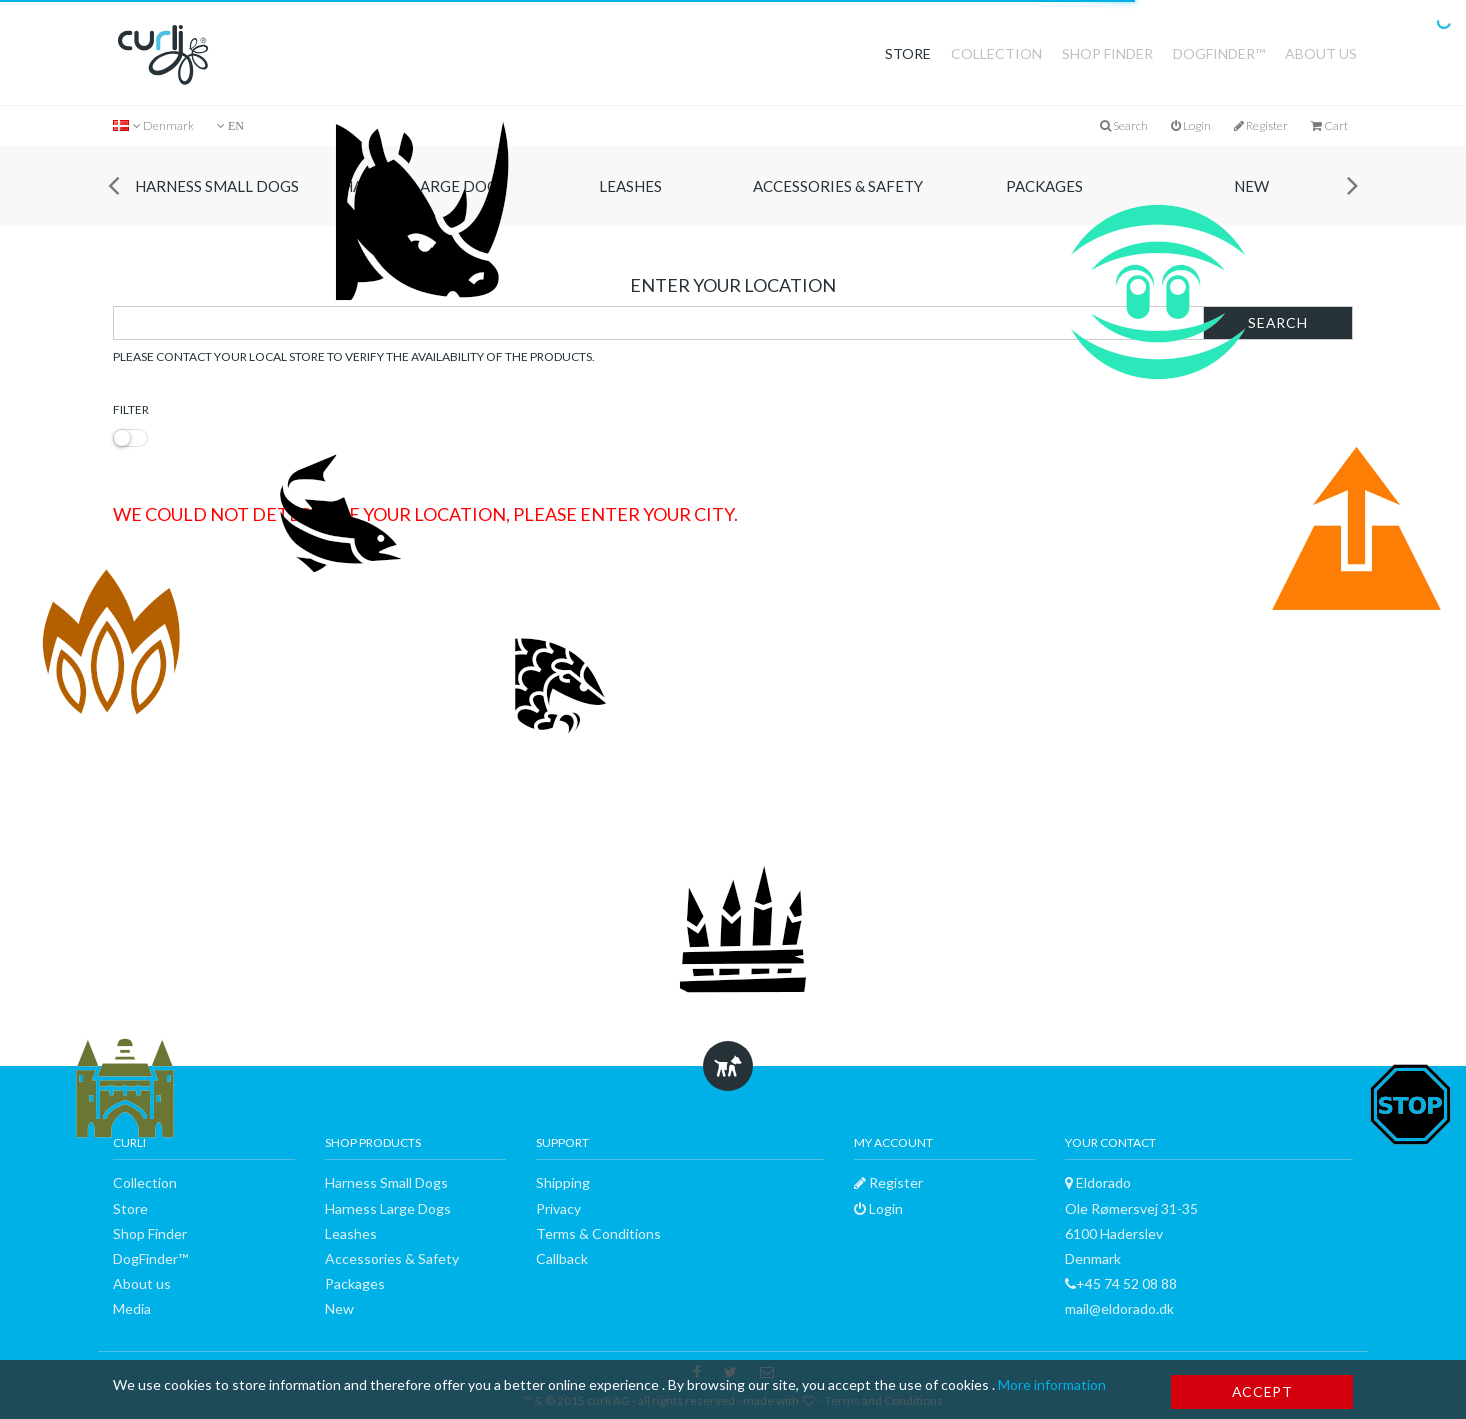 Image resolution: width=1466 pixels, height=1419 pixels. What do you see at coordinates (1356, 525) in the screenshot?
I see `play a card from your hand` at bounding box center [1356, 525].